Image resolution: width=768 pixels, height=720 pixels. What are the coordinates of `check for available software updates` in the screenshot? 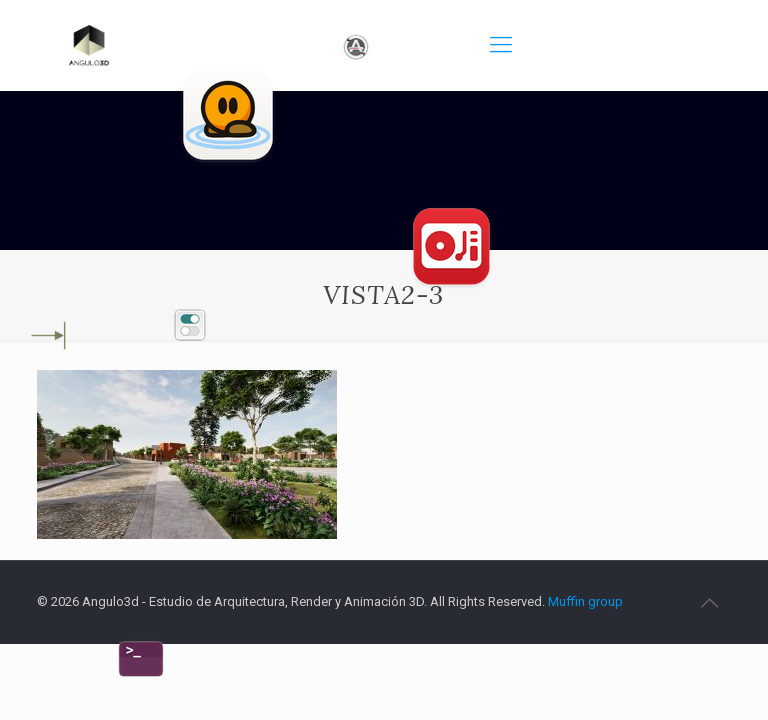 It's located at (356, 47).